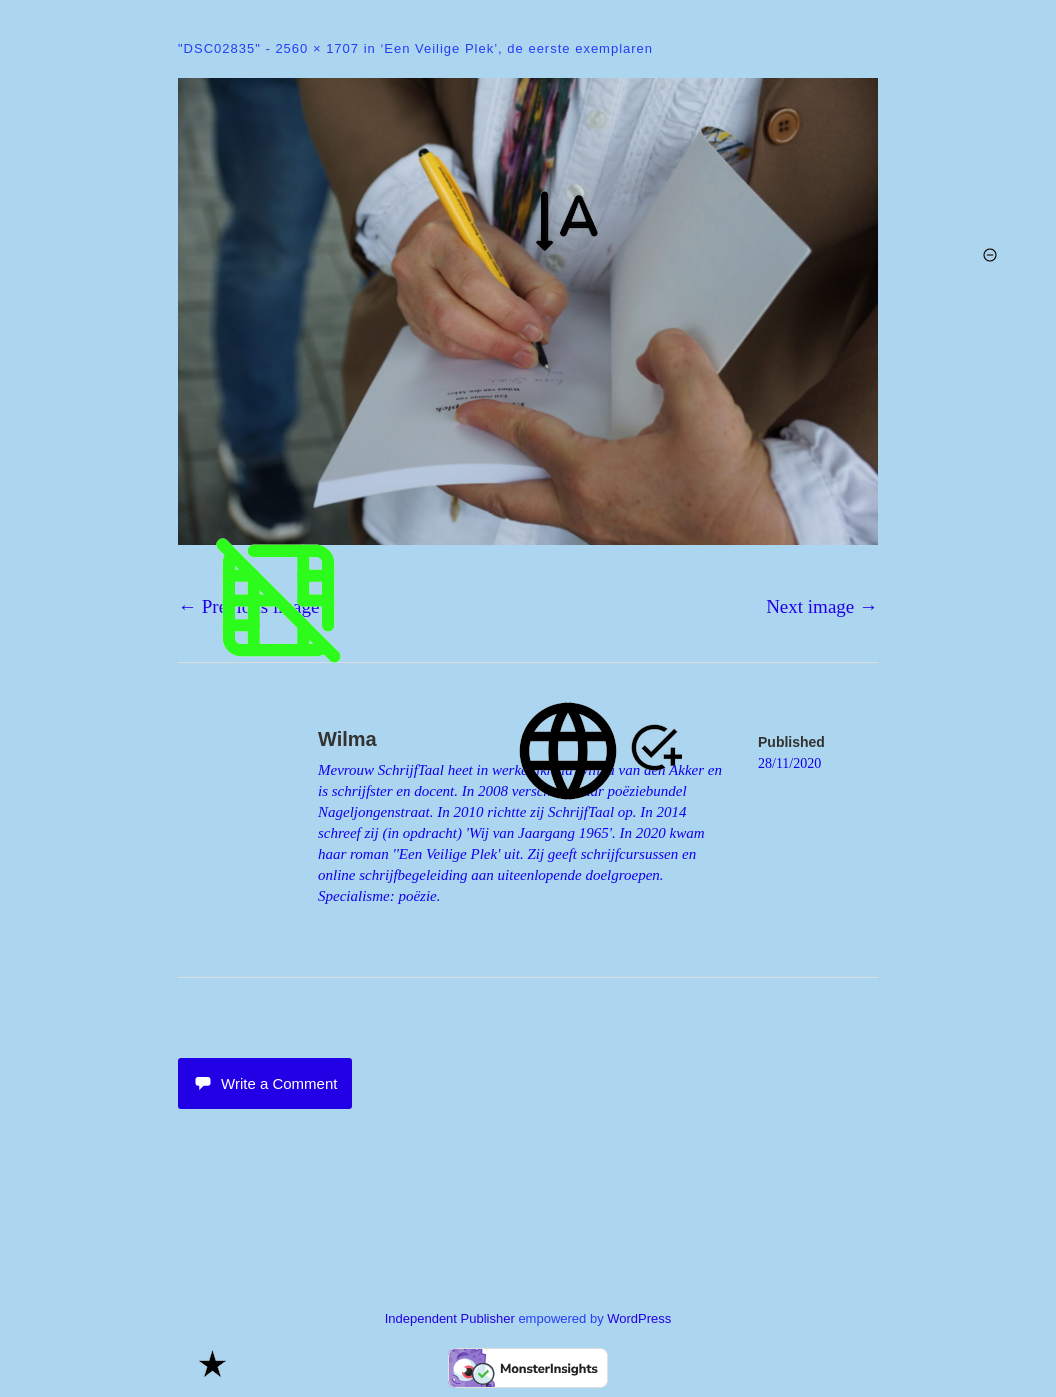 Image resolution: width=1056 pixels, height=1397 pixels. I want to click on add a new task to your list, so click(654, 747).